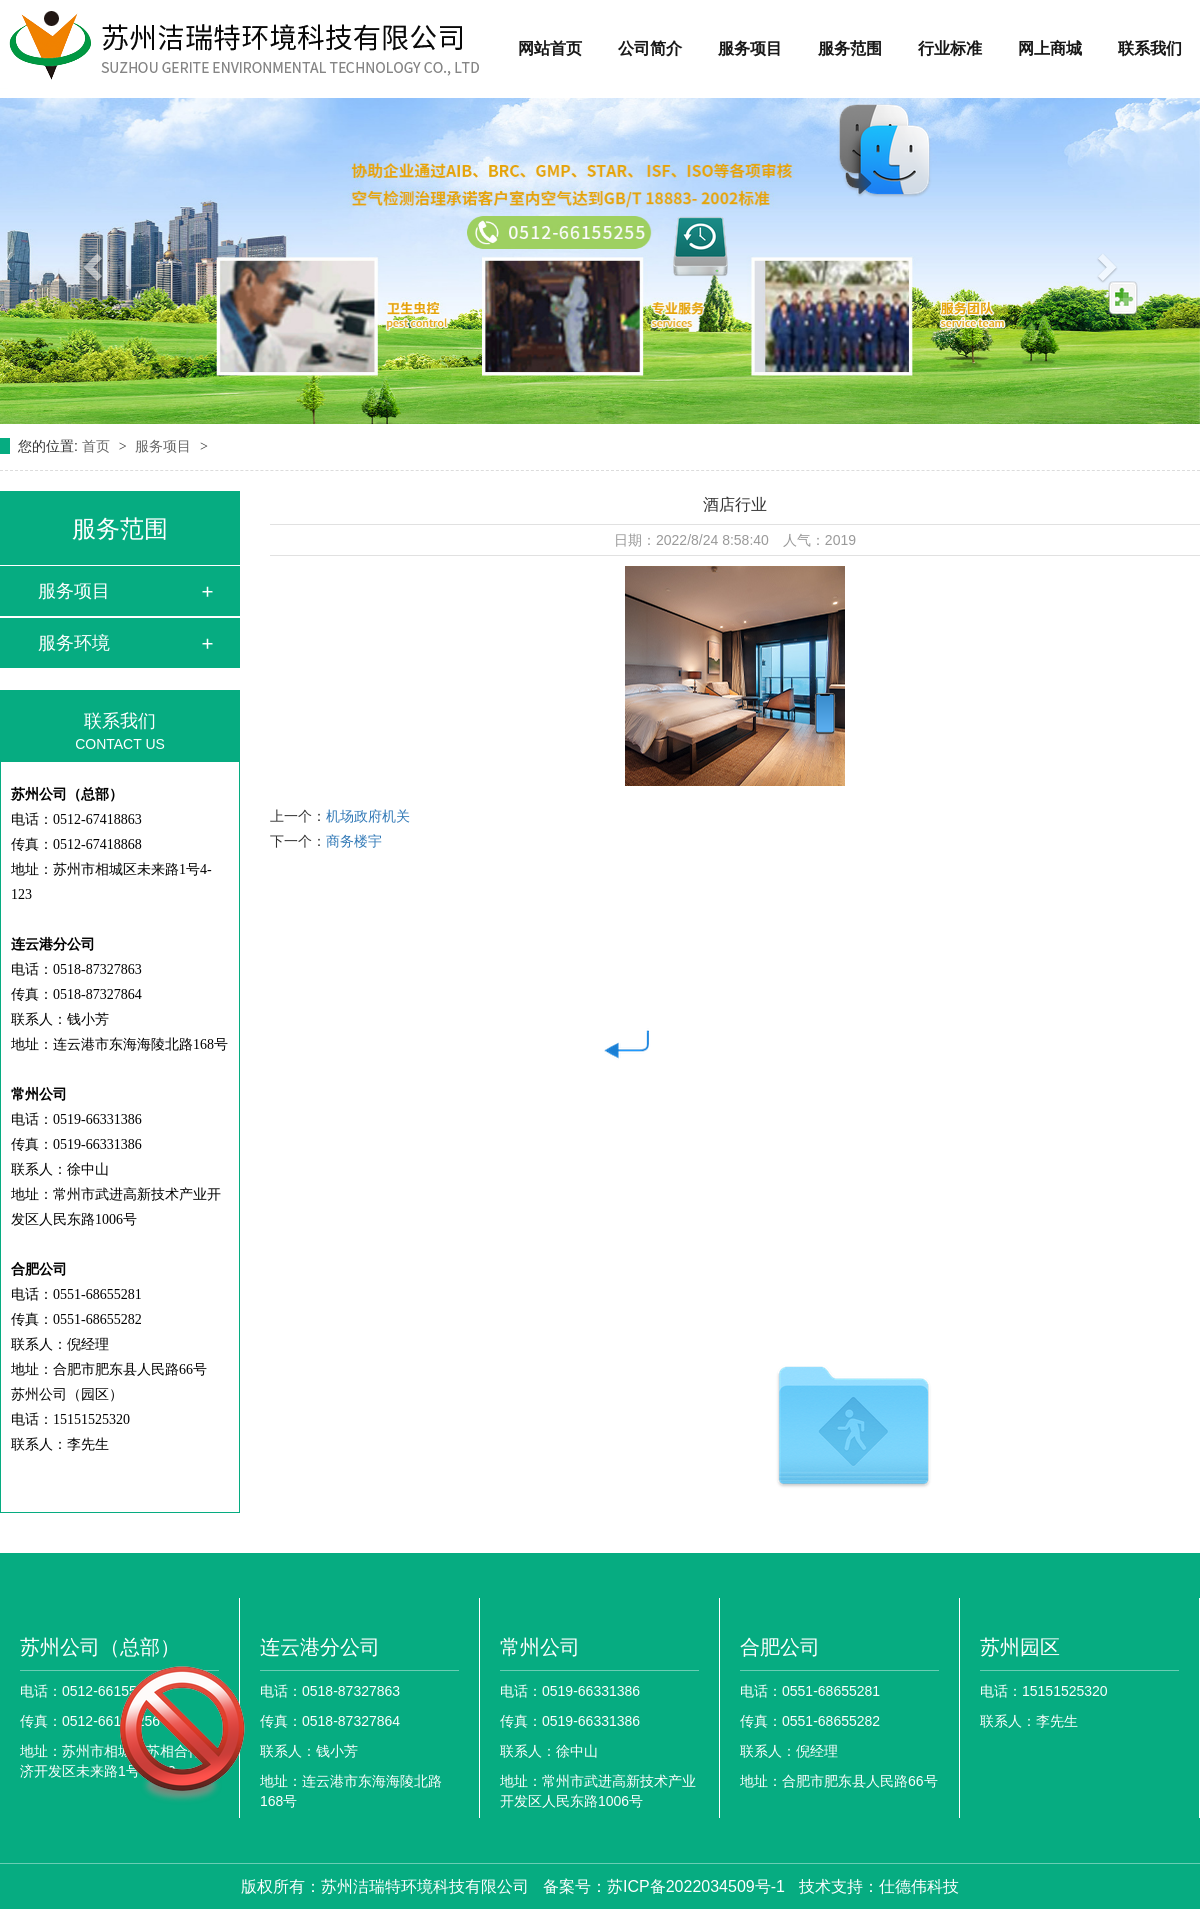 The height and width of the screenshot is (1909, 1200). I want to click on access the public folder for shared files, so click(853, 1425).